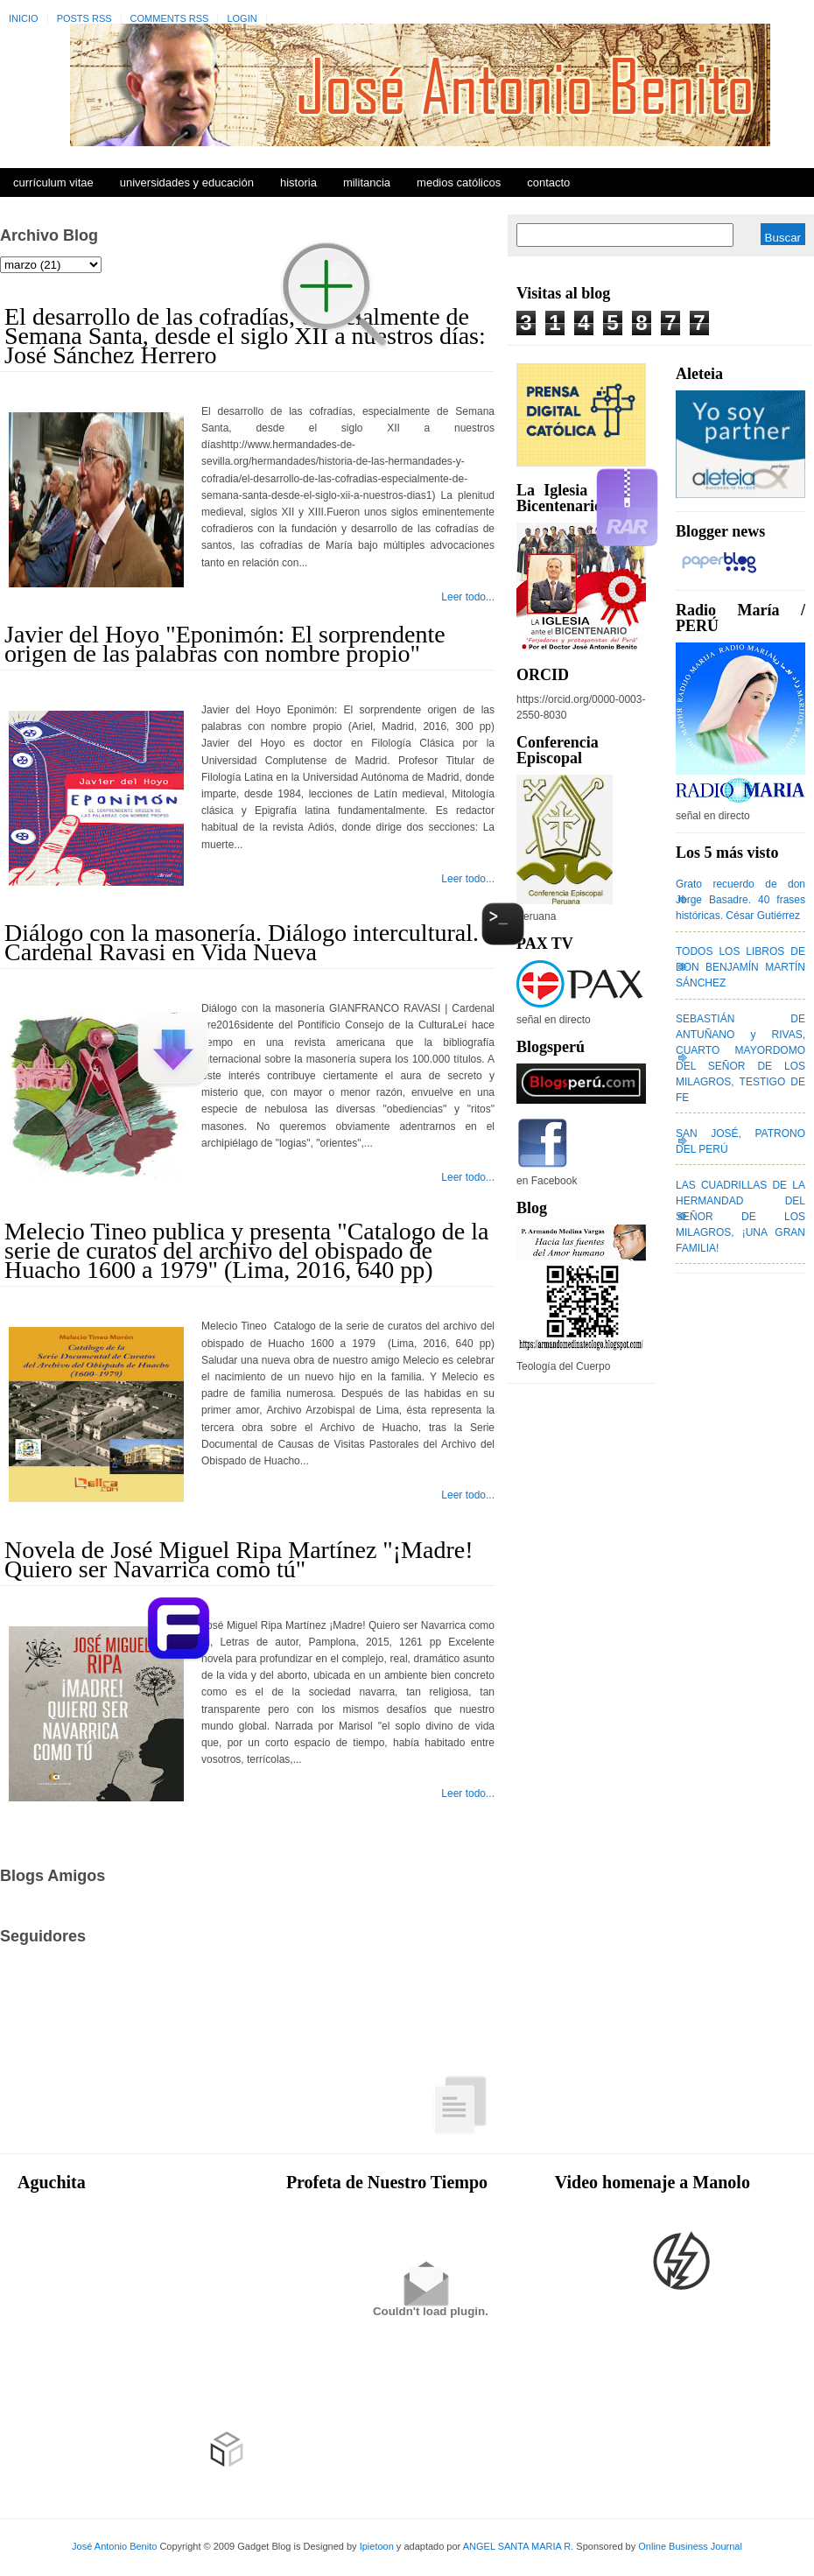 The height and width of the screenshot is (2576, 814). I want to click on access thunderbolt port settings, so click(681, 2261).